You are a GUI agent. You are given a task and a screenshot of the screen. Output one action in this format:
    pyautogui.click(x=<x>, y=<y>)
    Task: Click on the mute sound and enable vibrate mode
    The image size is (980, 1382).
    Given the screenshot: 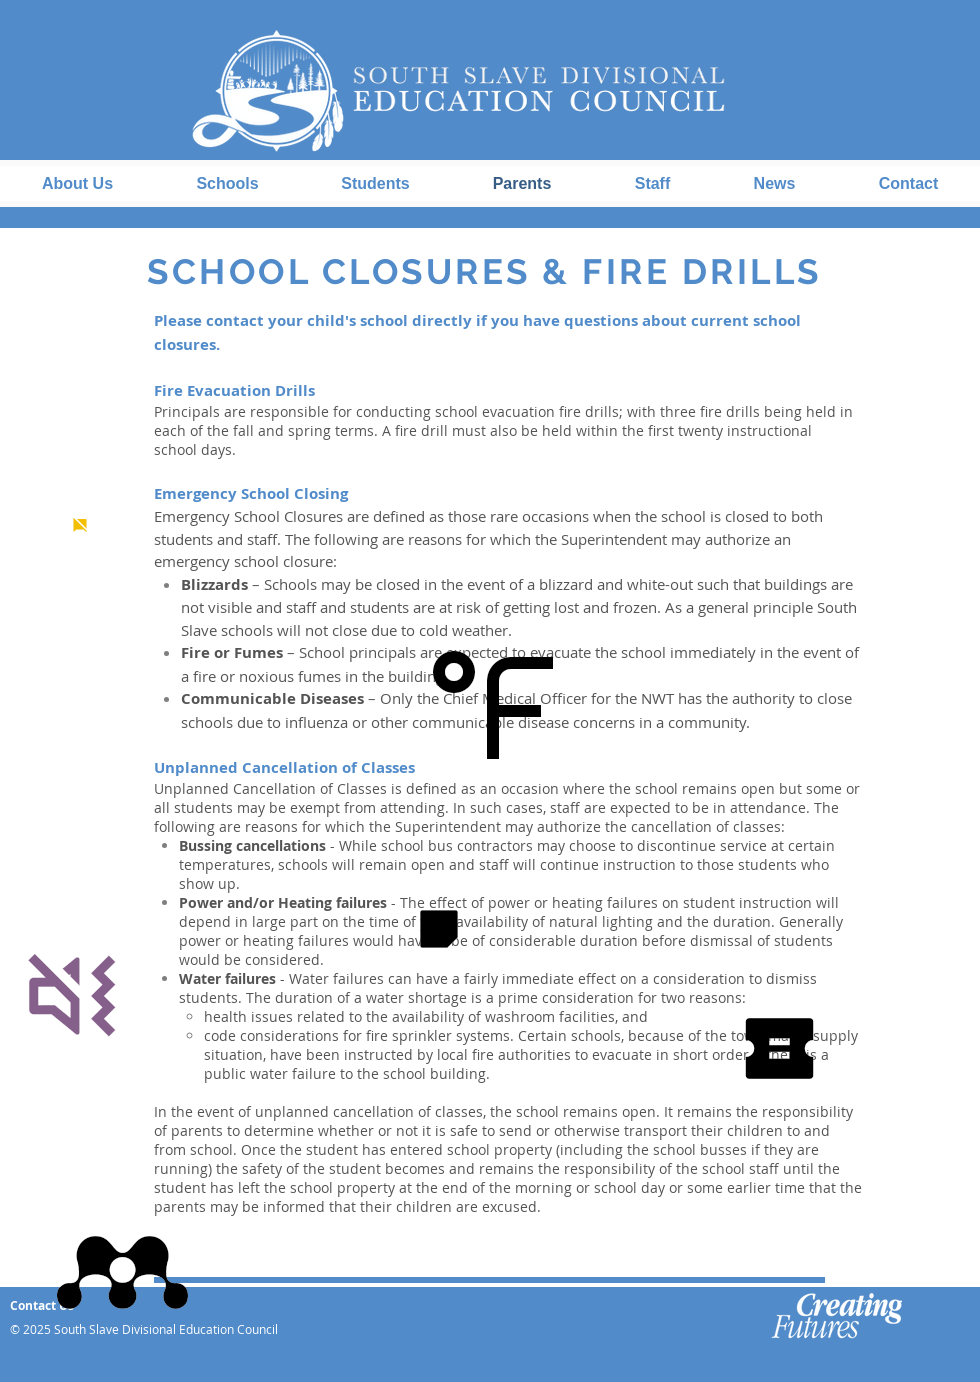 What is the action you would take?
    pyautogui.click(x=75, y=996)
    